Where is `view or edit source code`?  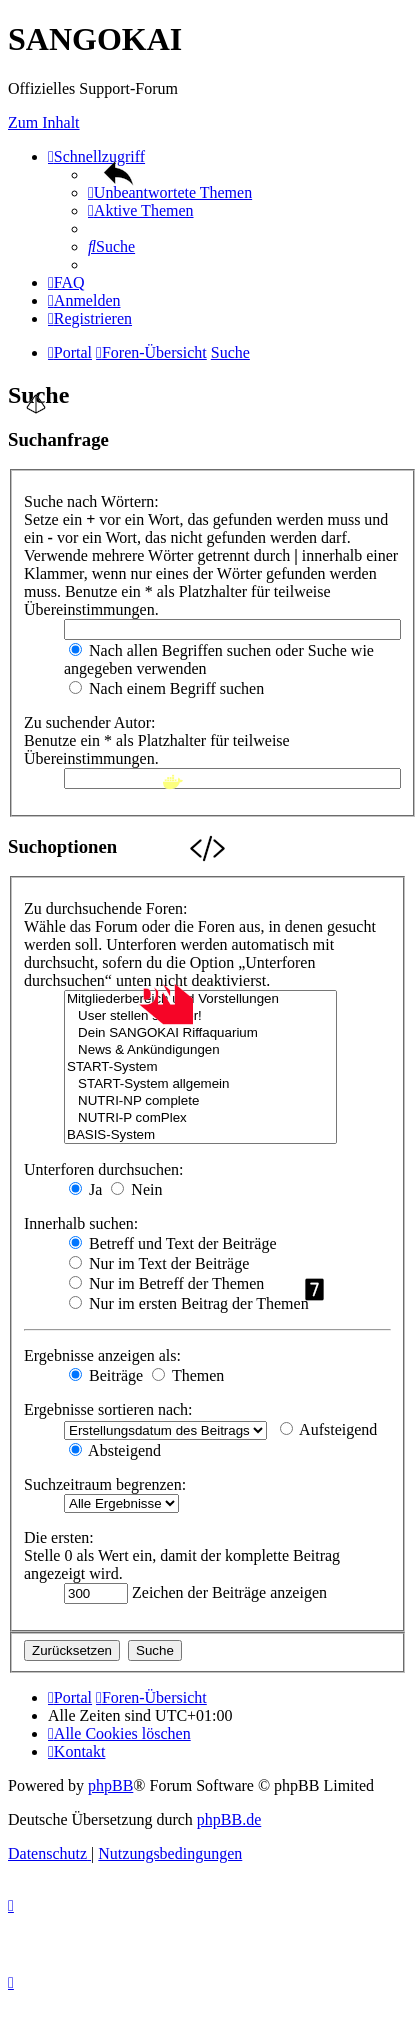 view or edit source code is located at coordinates (207, 848).